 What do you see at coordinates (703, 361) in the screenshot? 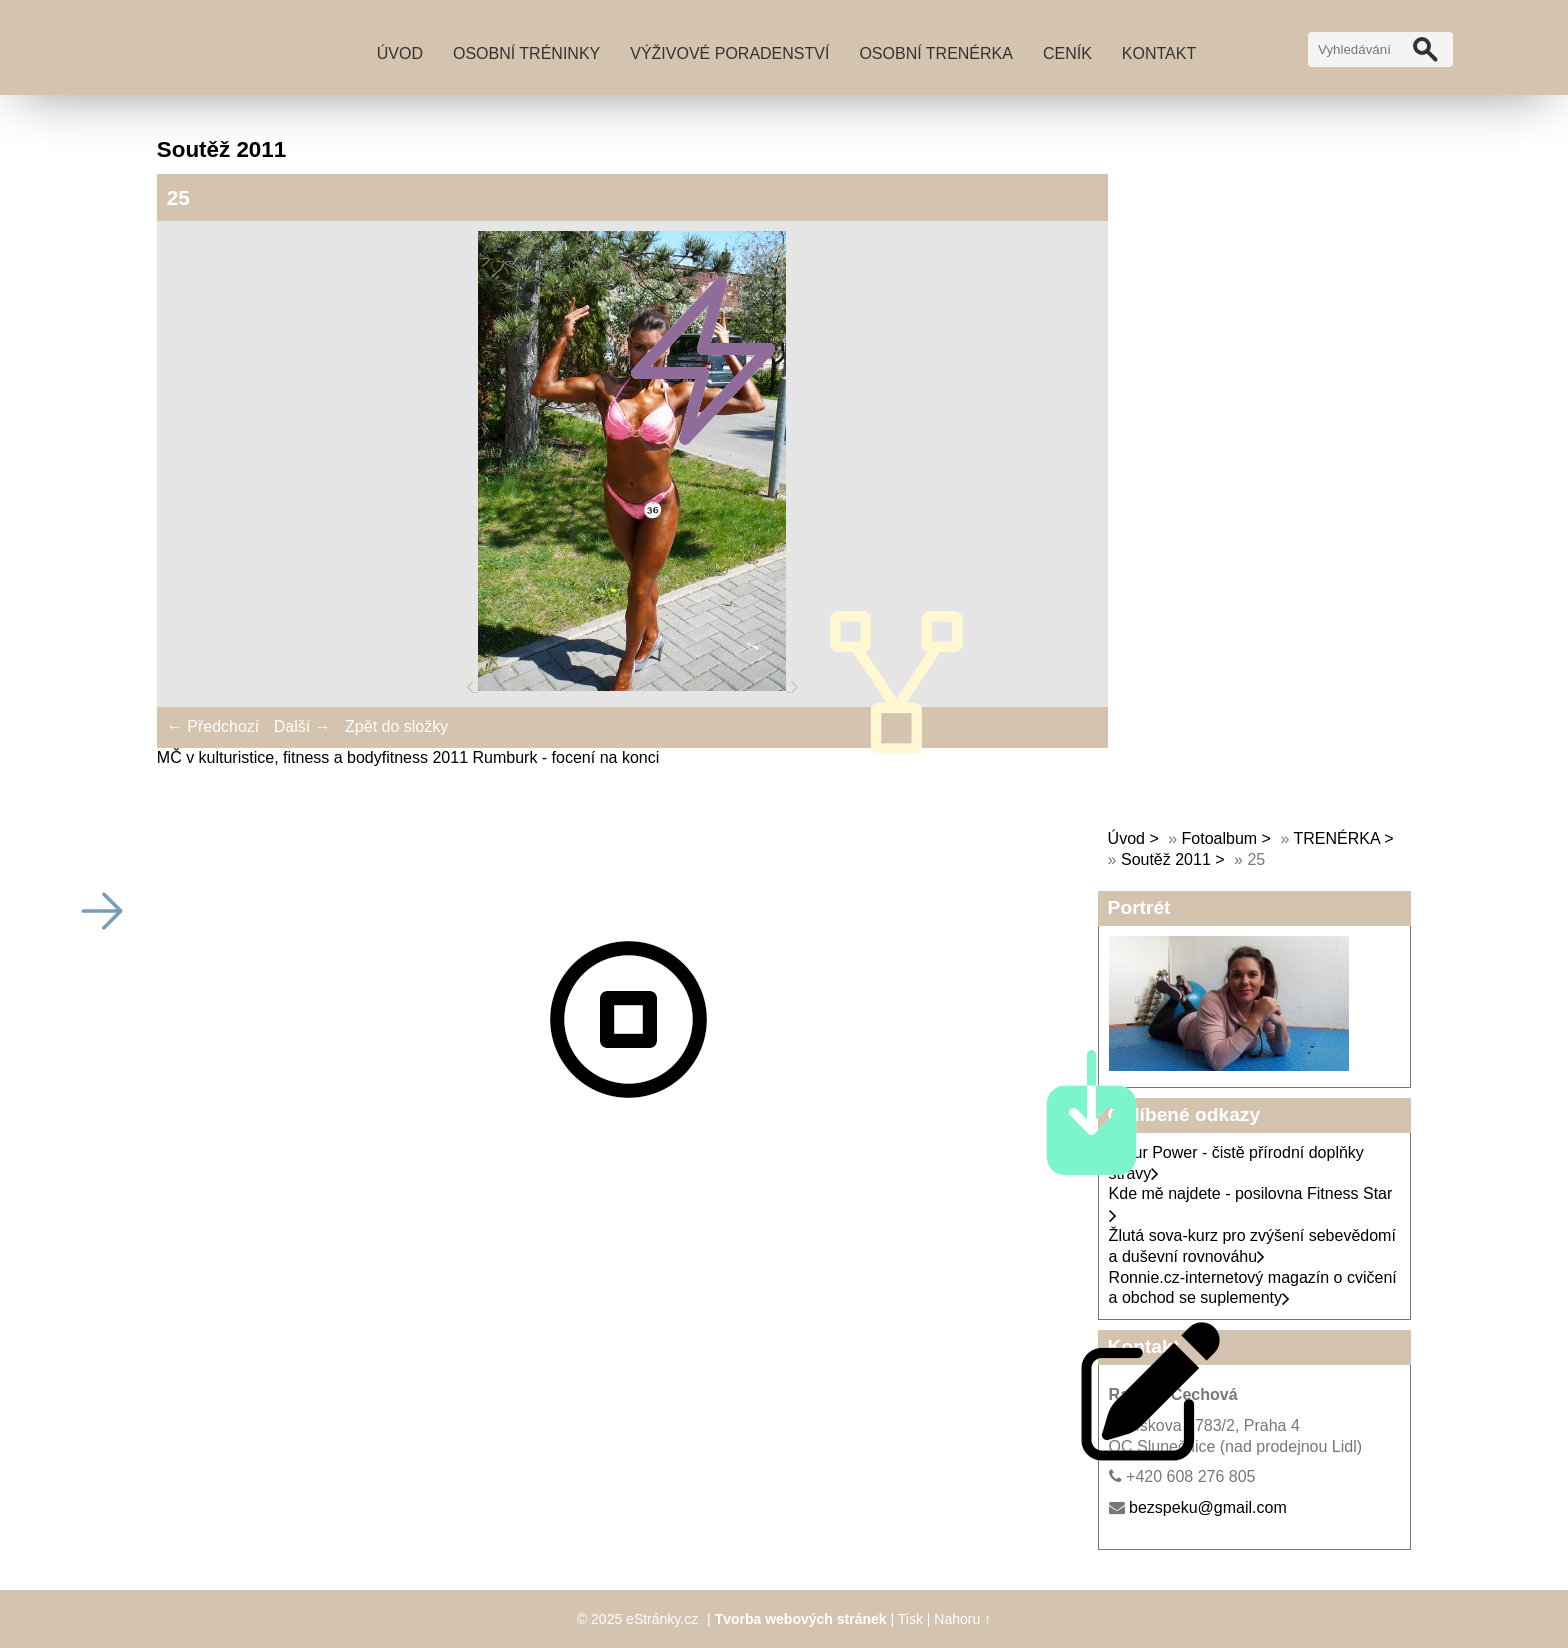
I see `indicates lightning or electricity` at bounding box center [703, 361].